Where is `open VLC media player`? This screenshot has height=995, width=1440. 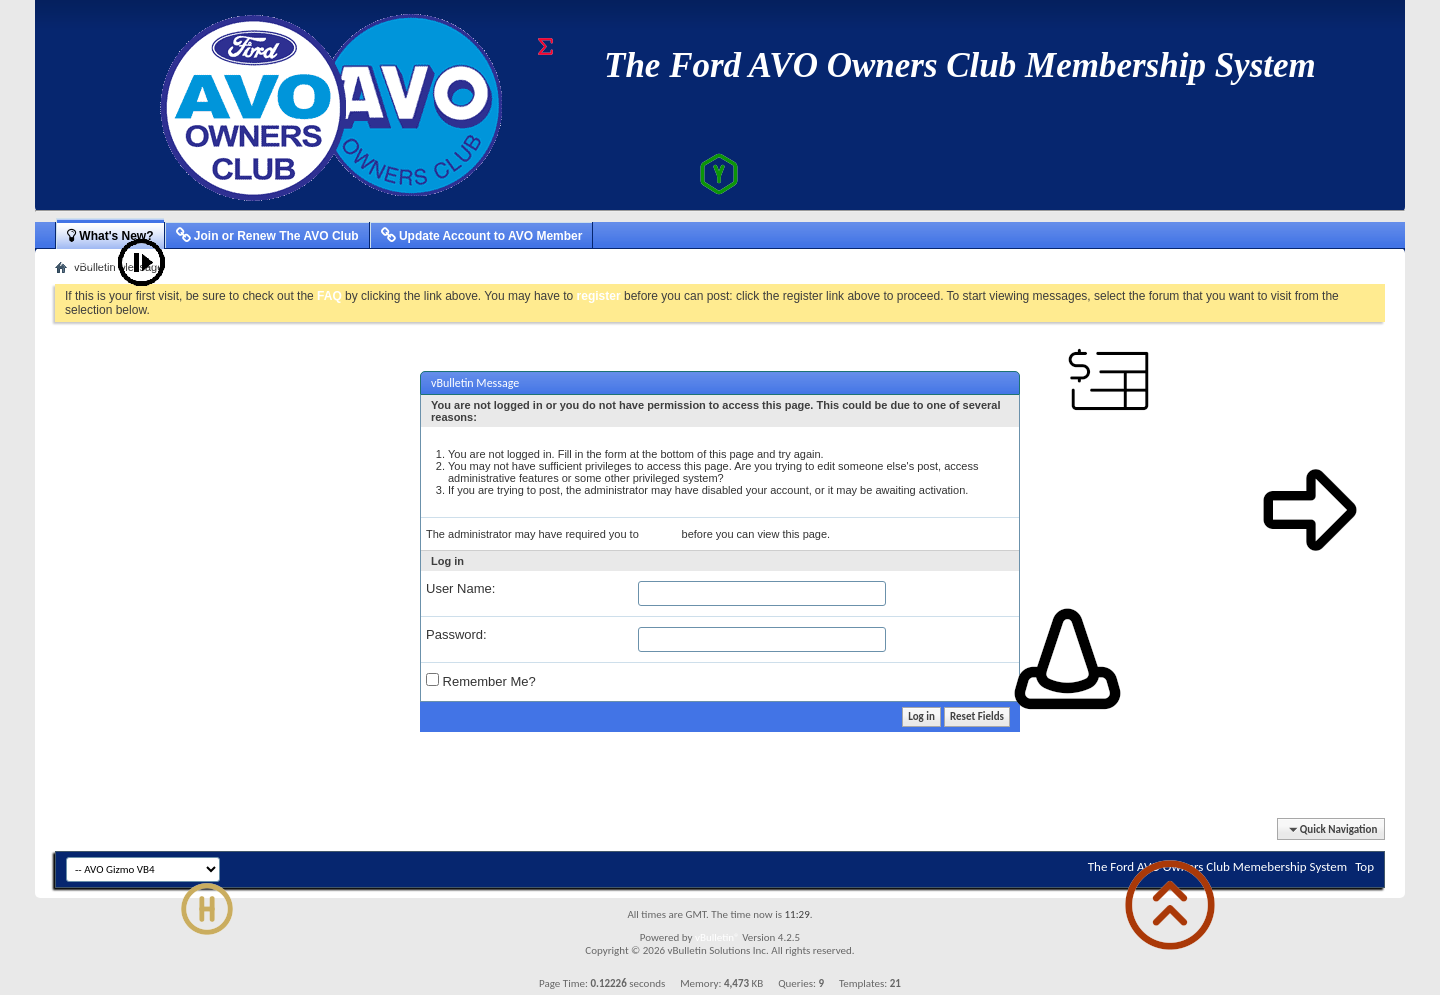
open VLC media player is located at coordinates (1067, 661).